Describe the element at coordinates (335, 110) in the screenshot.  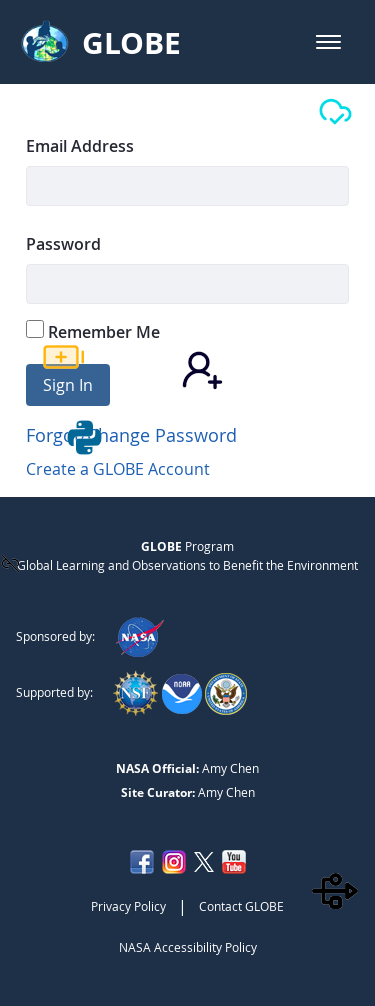
I see `file successfully synced to cloud` at that location.